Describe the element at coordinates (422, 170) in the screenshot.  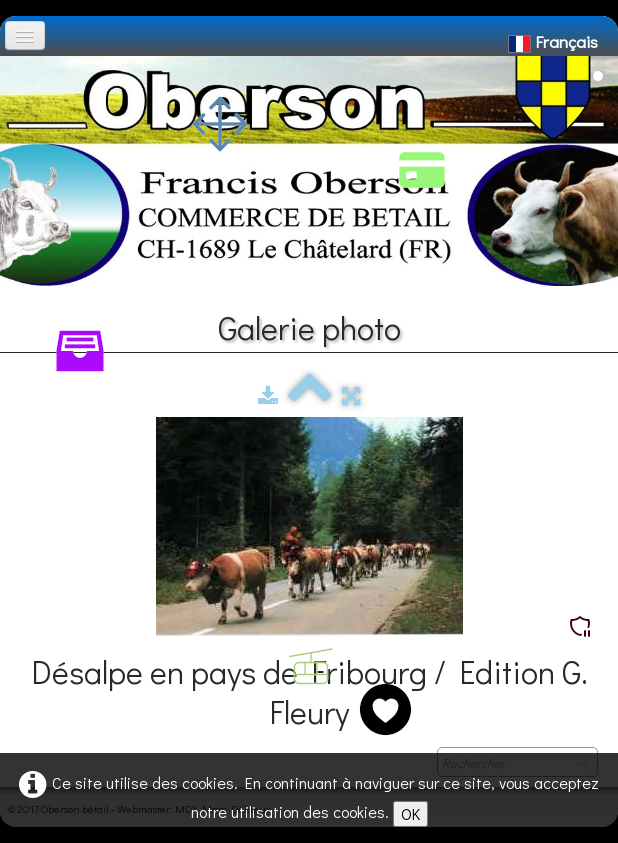
I see `manage payment methods` at that location.